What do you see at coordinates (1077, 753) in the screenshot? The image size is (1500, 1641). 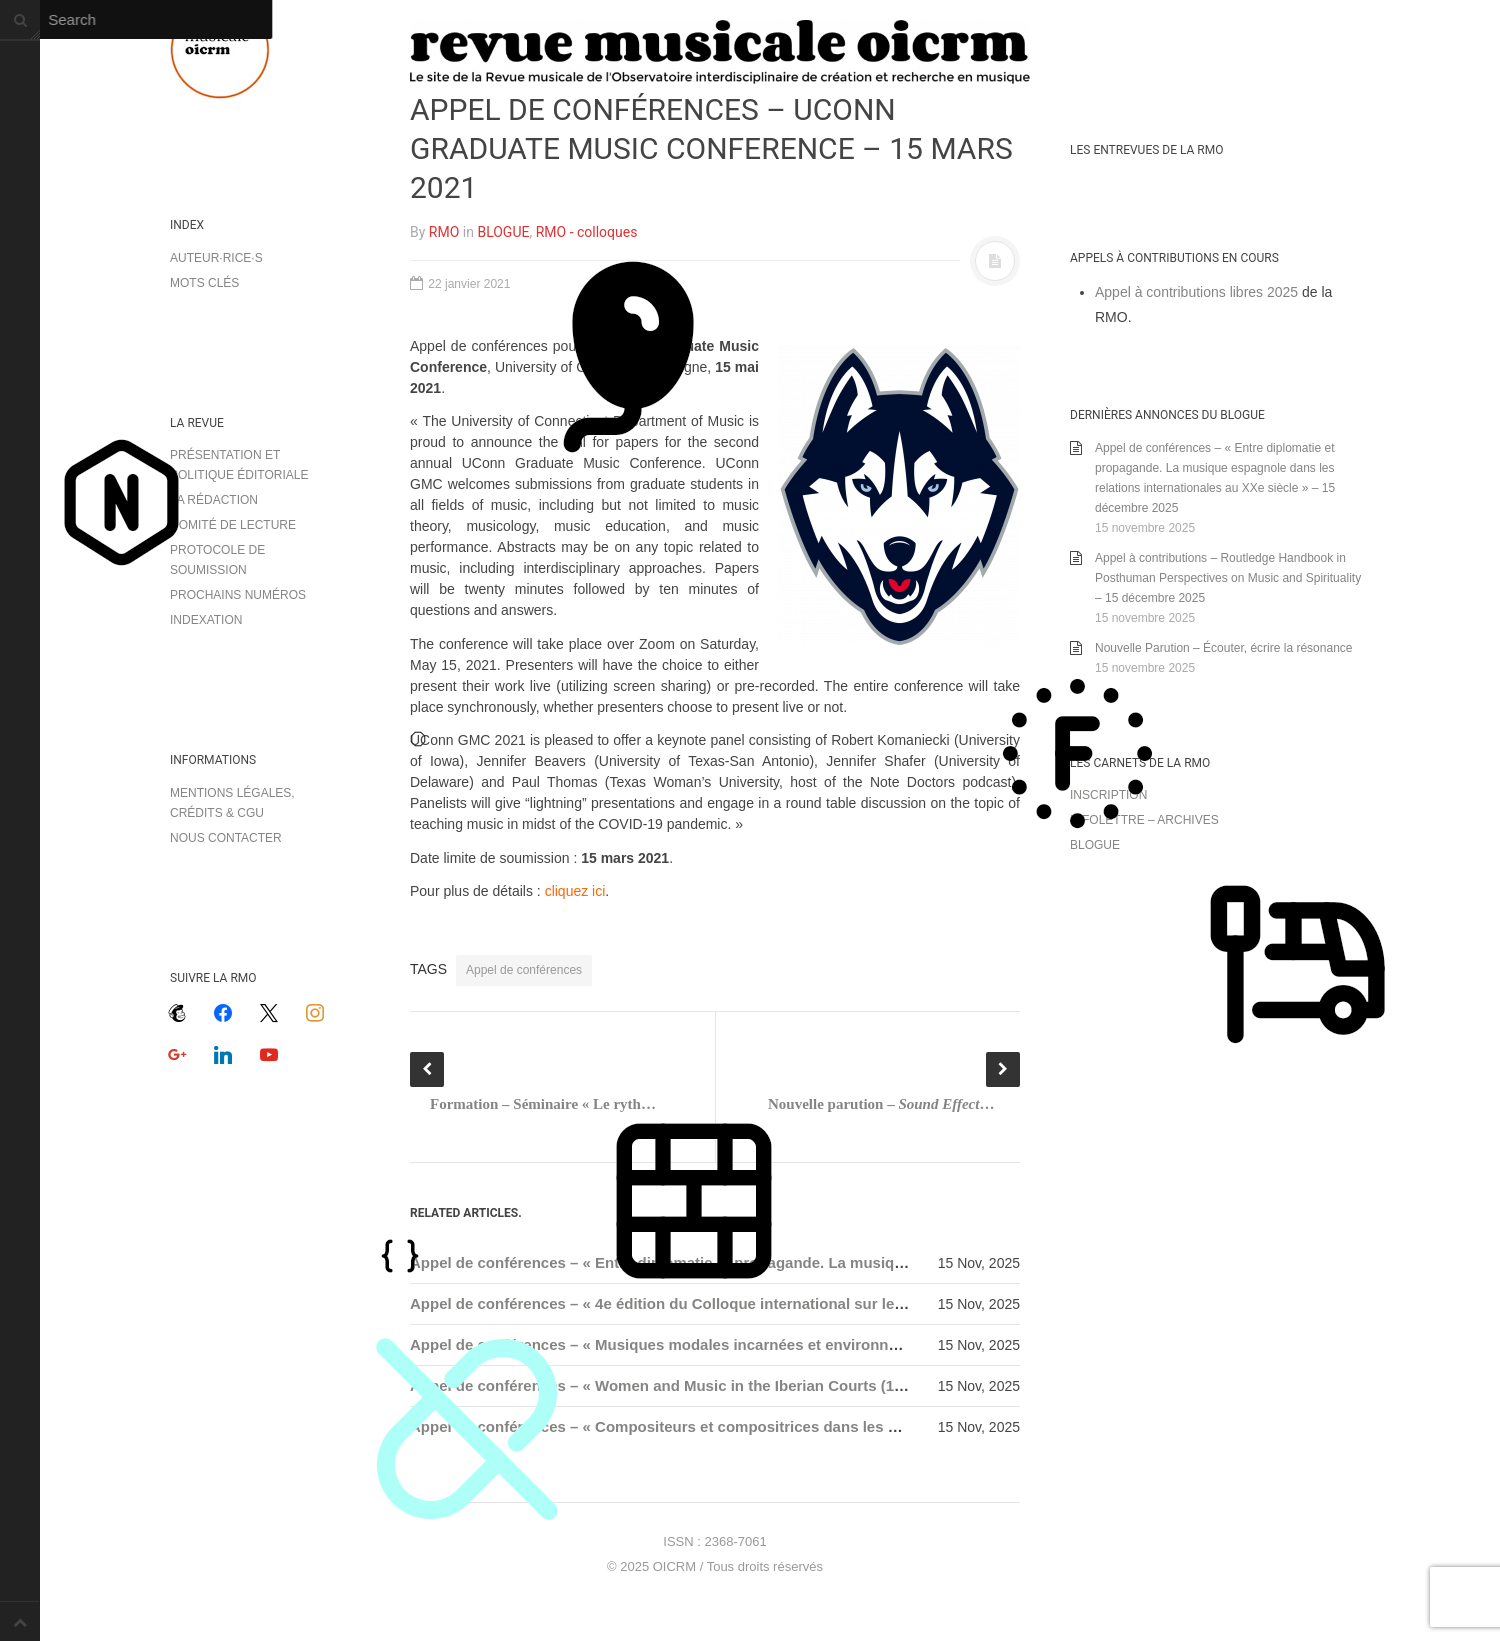 I see `indicates a draft or pending Facebook connection` at bounding box center [1077, 753].